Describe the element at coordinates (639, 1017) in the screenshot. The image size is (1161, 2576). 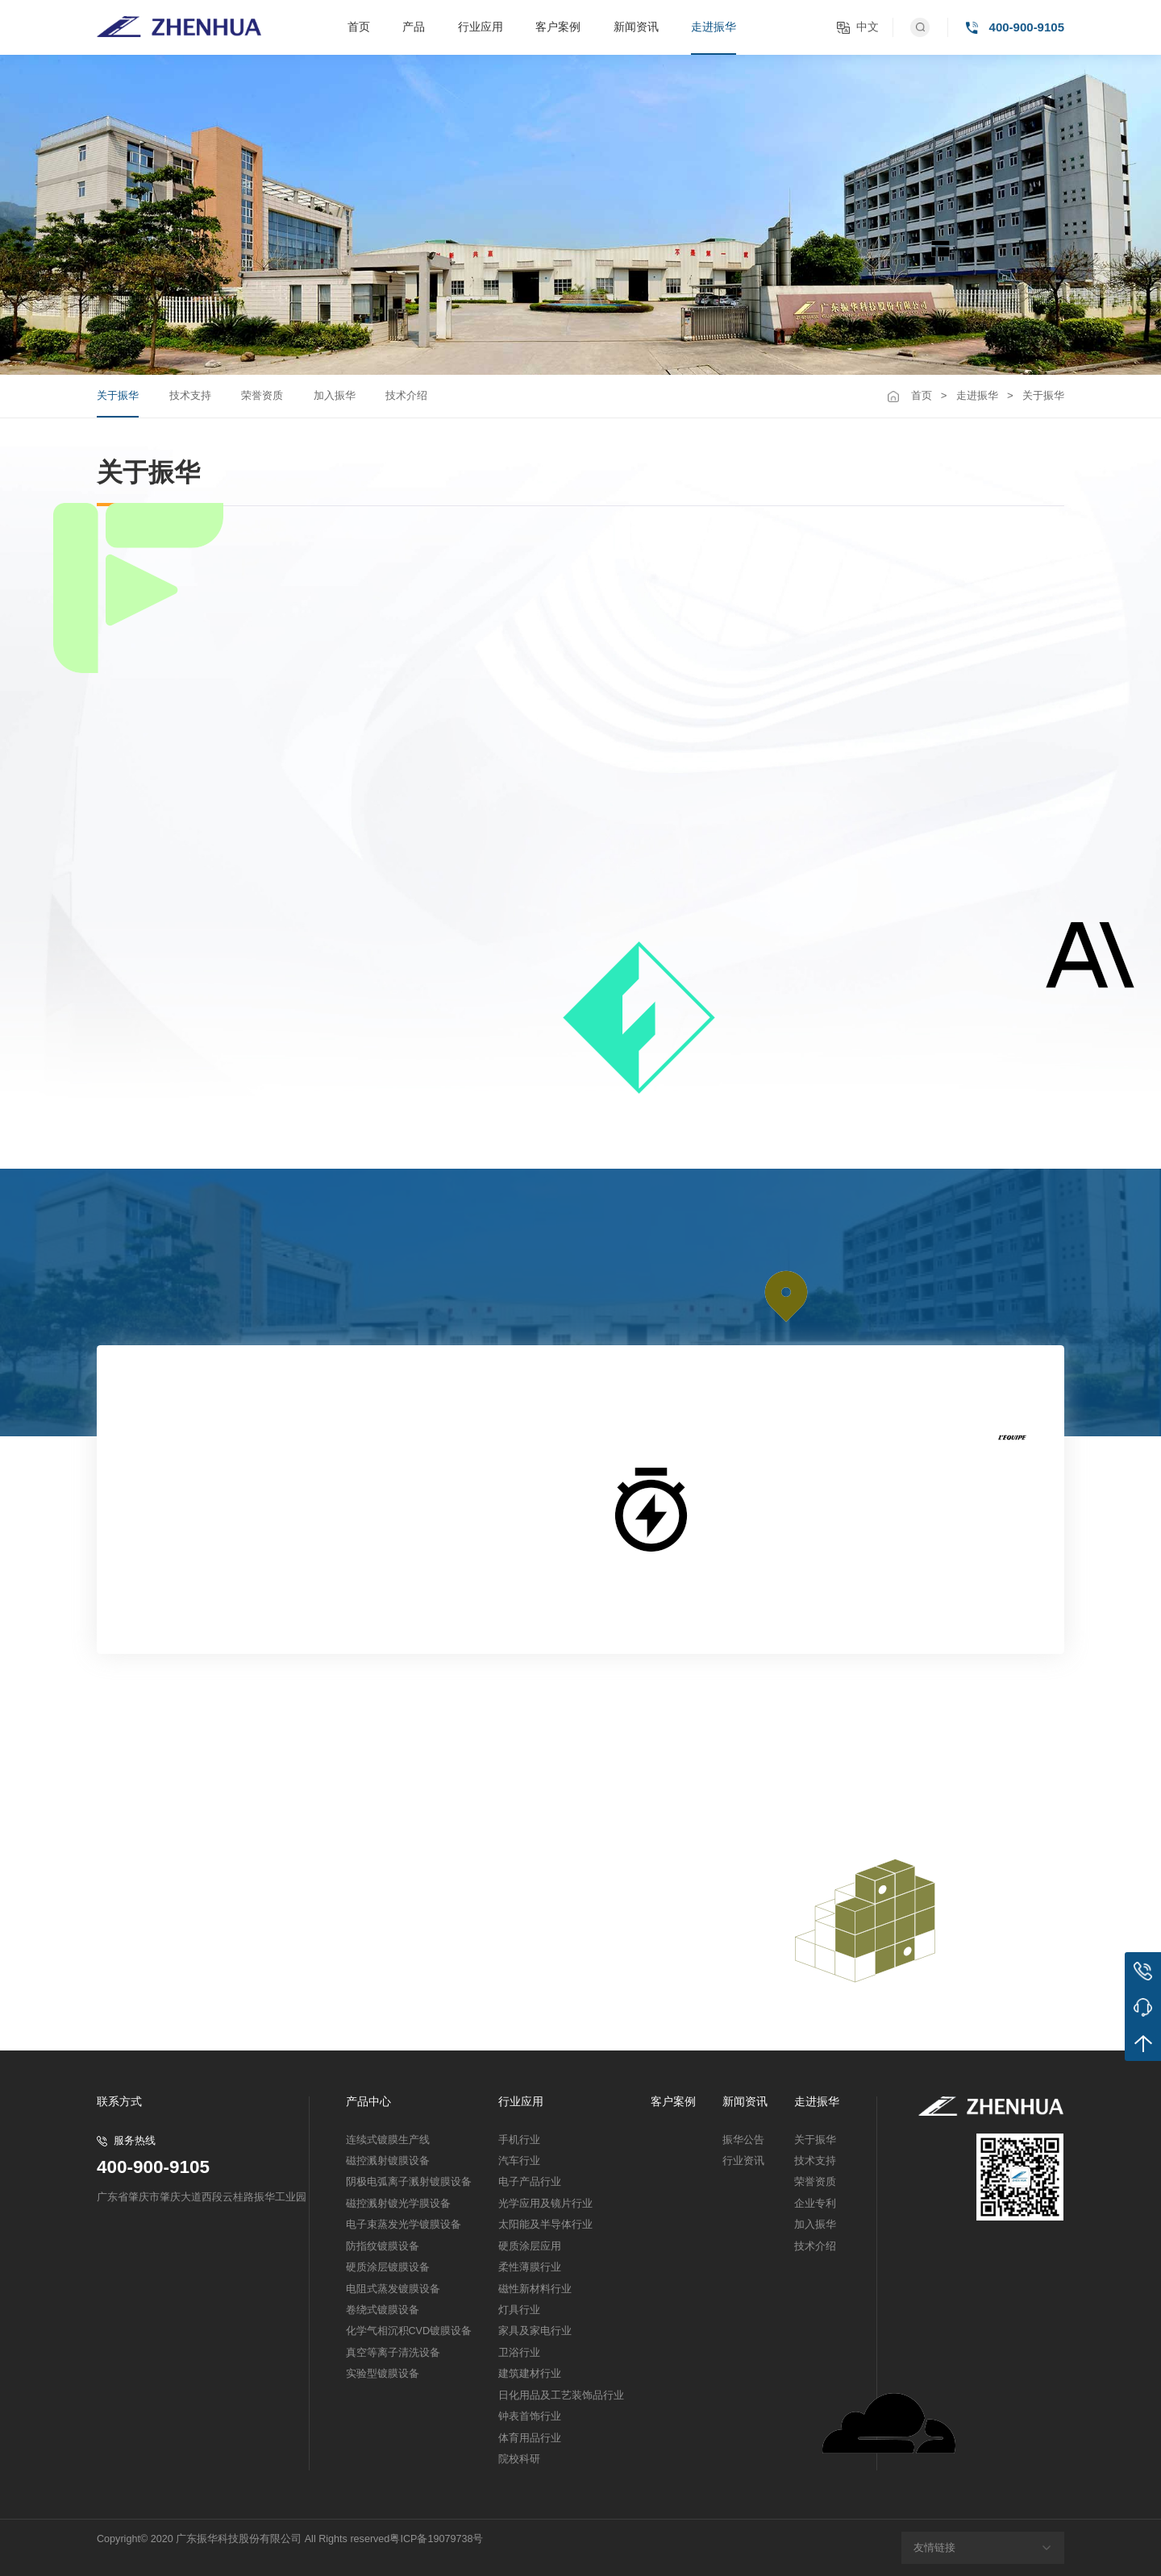
I see `flashforge brand logo` at that location.